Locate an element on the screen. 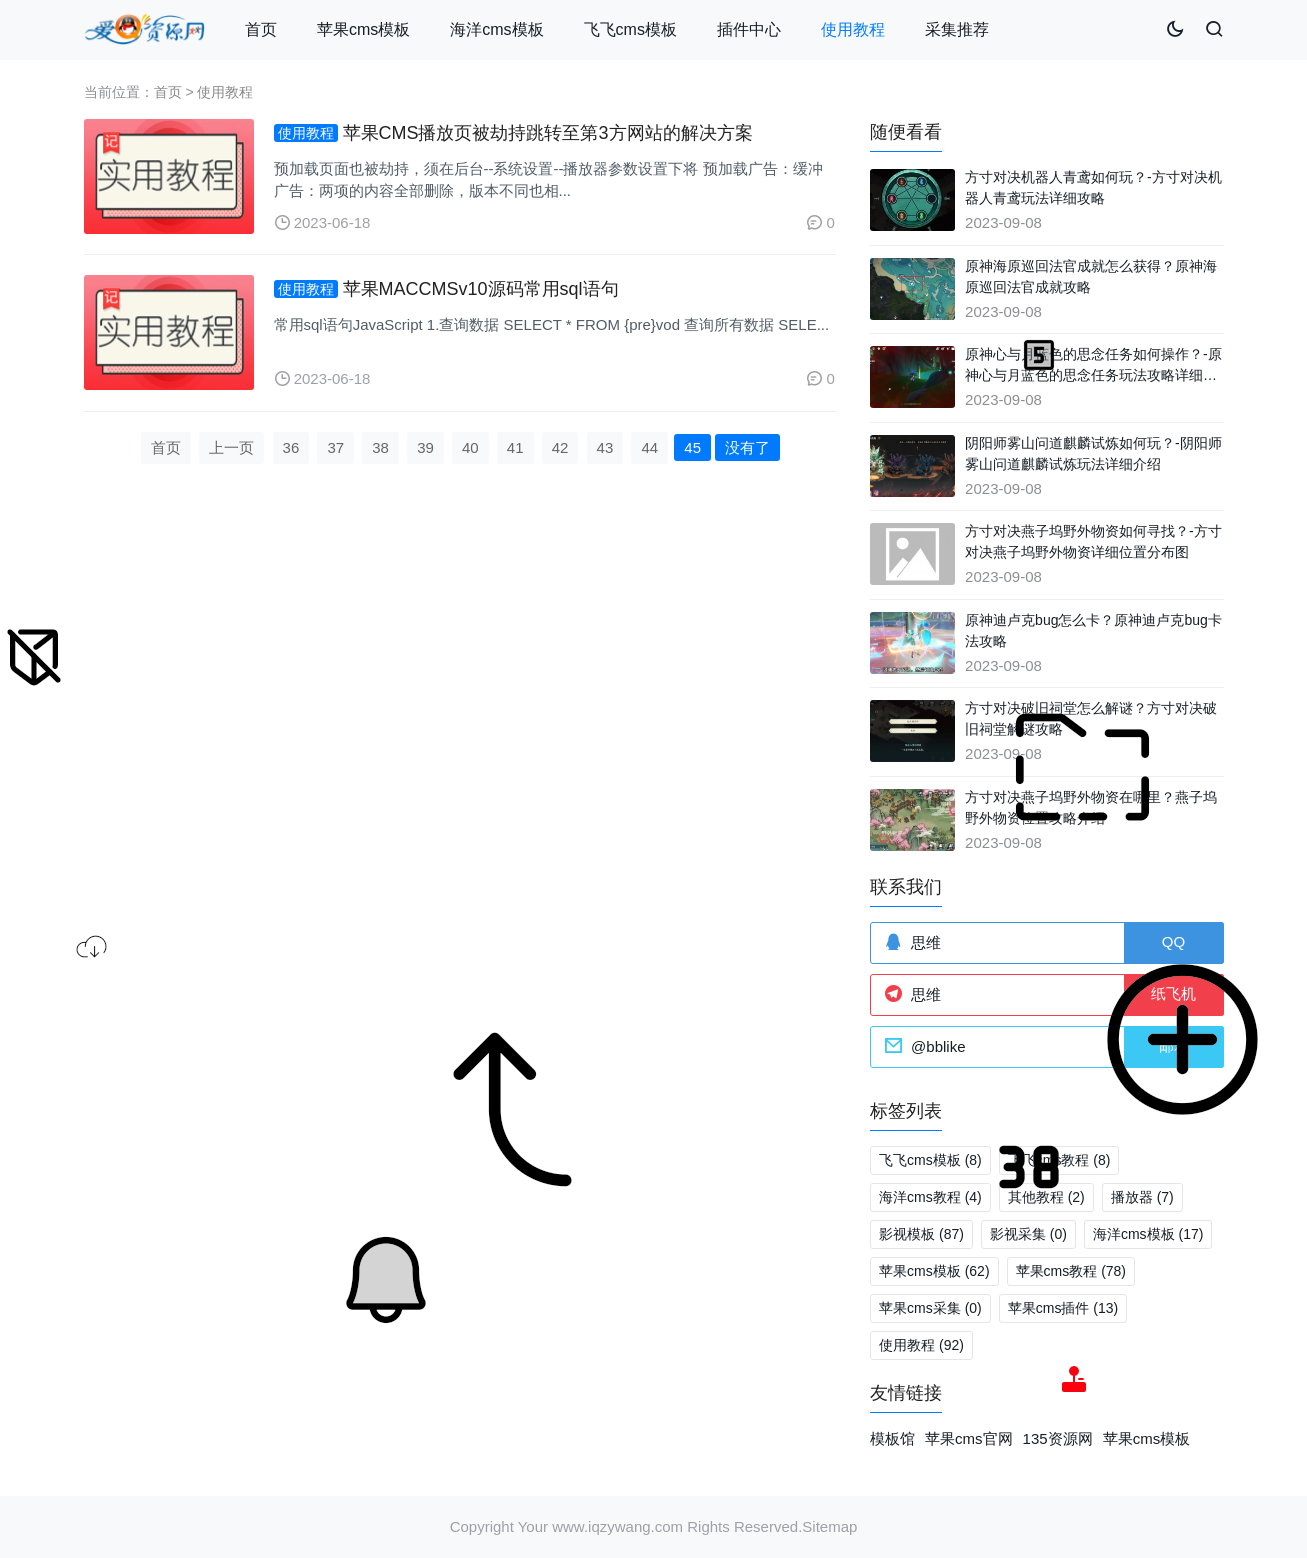 The image size is (1307, 1558). create a new folder is located at coordinates (1082, 764).